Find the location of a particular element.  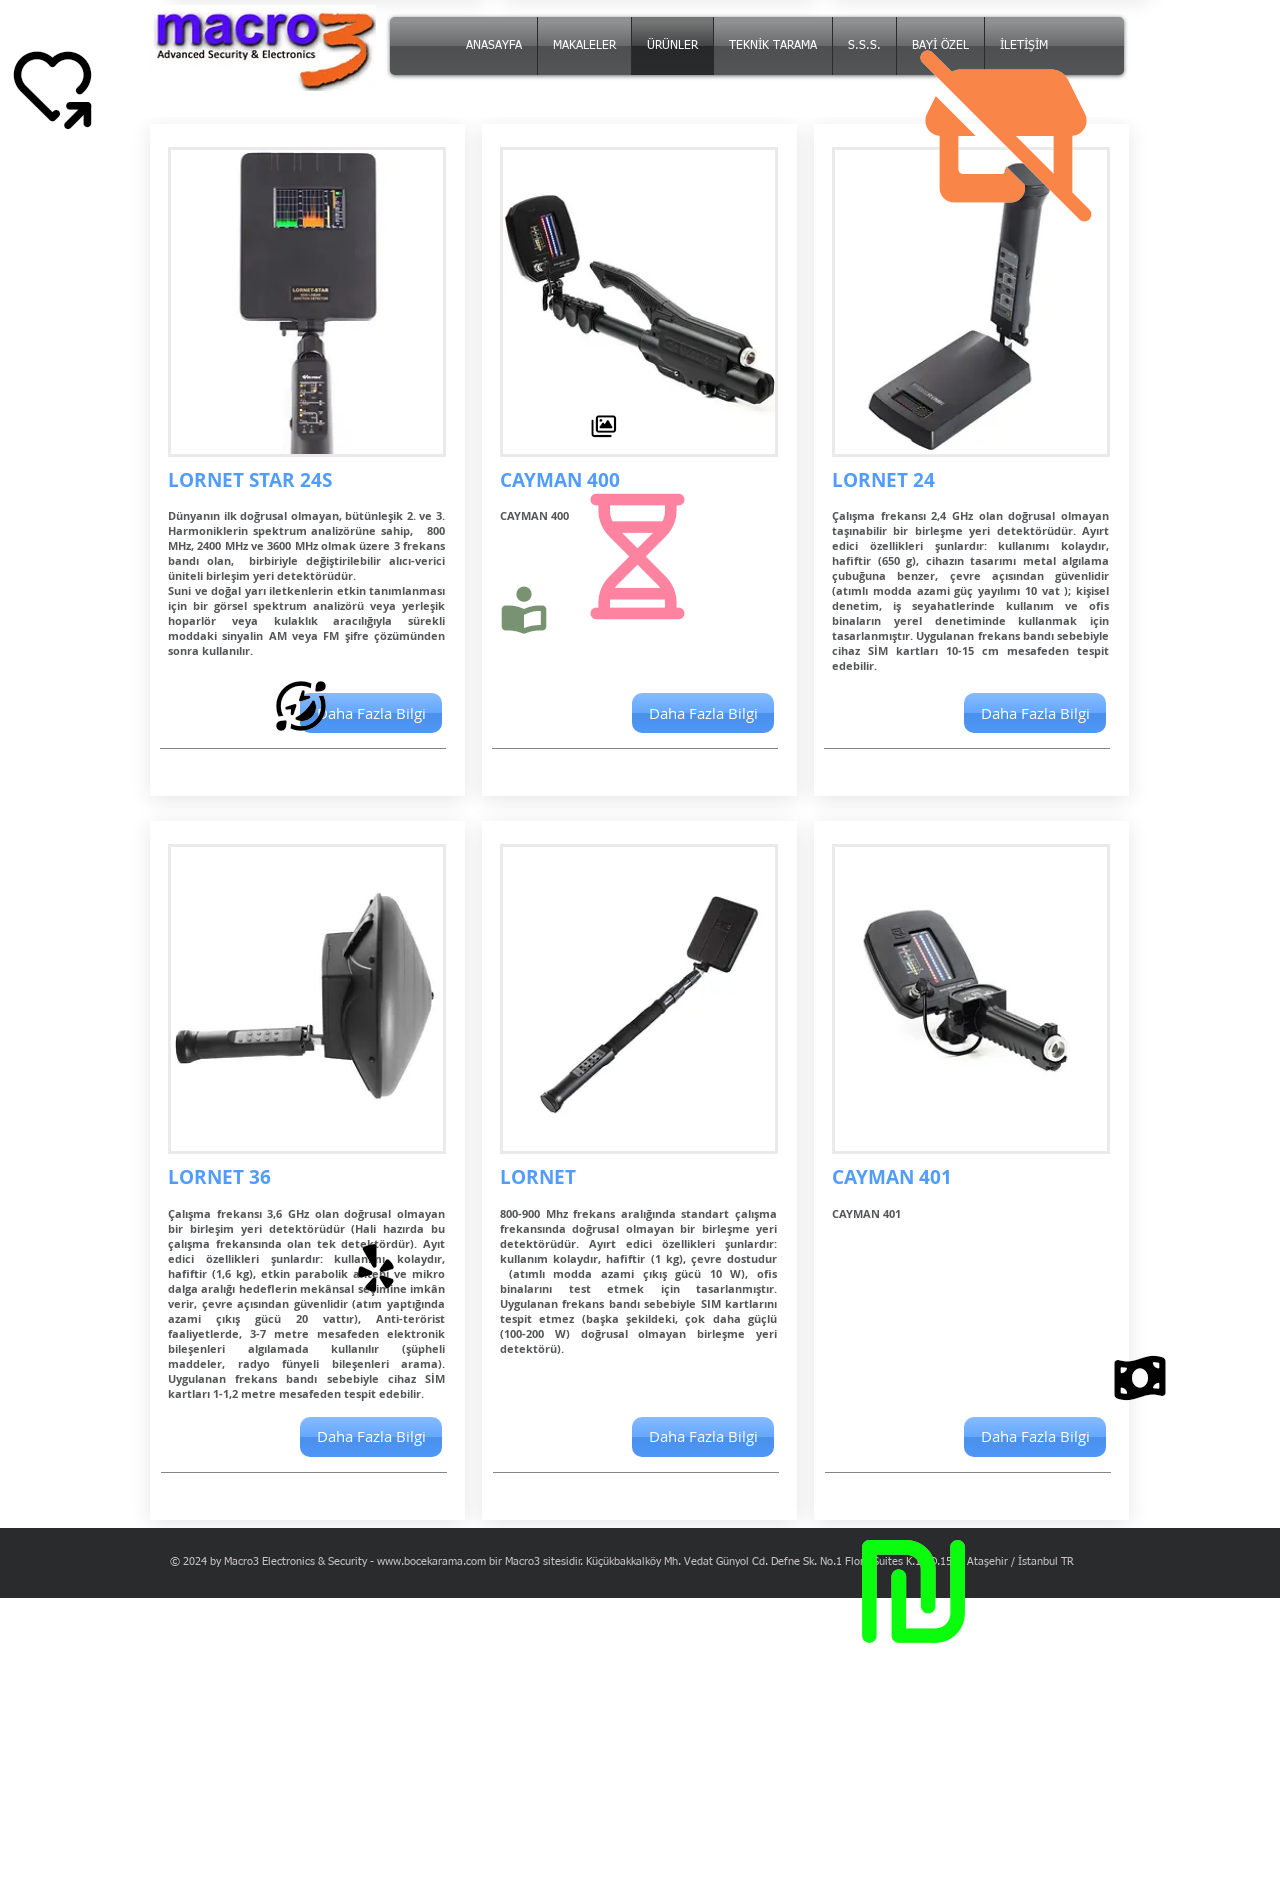

view photo gallery is located at coordinates (604, 425).